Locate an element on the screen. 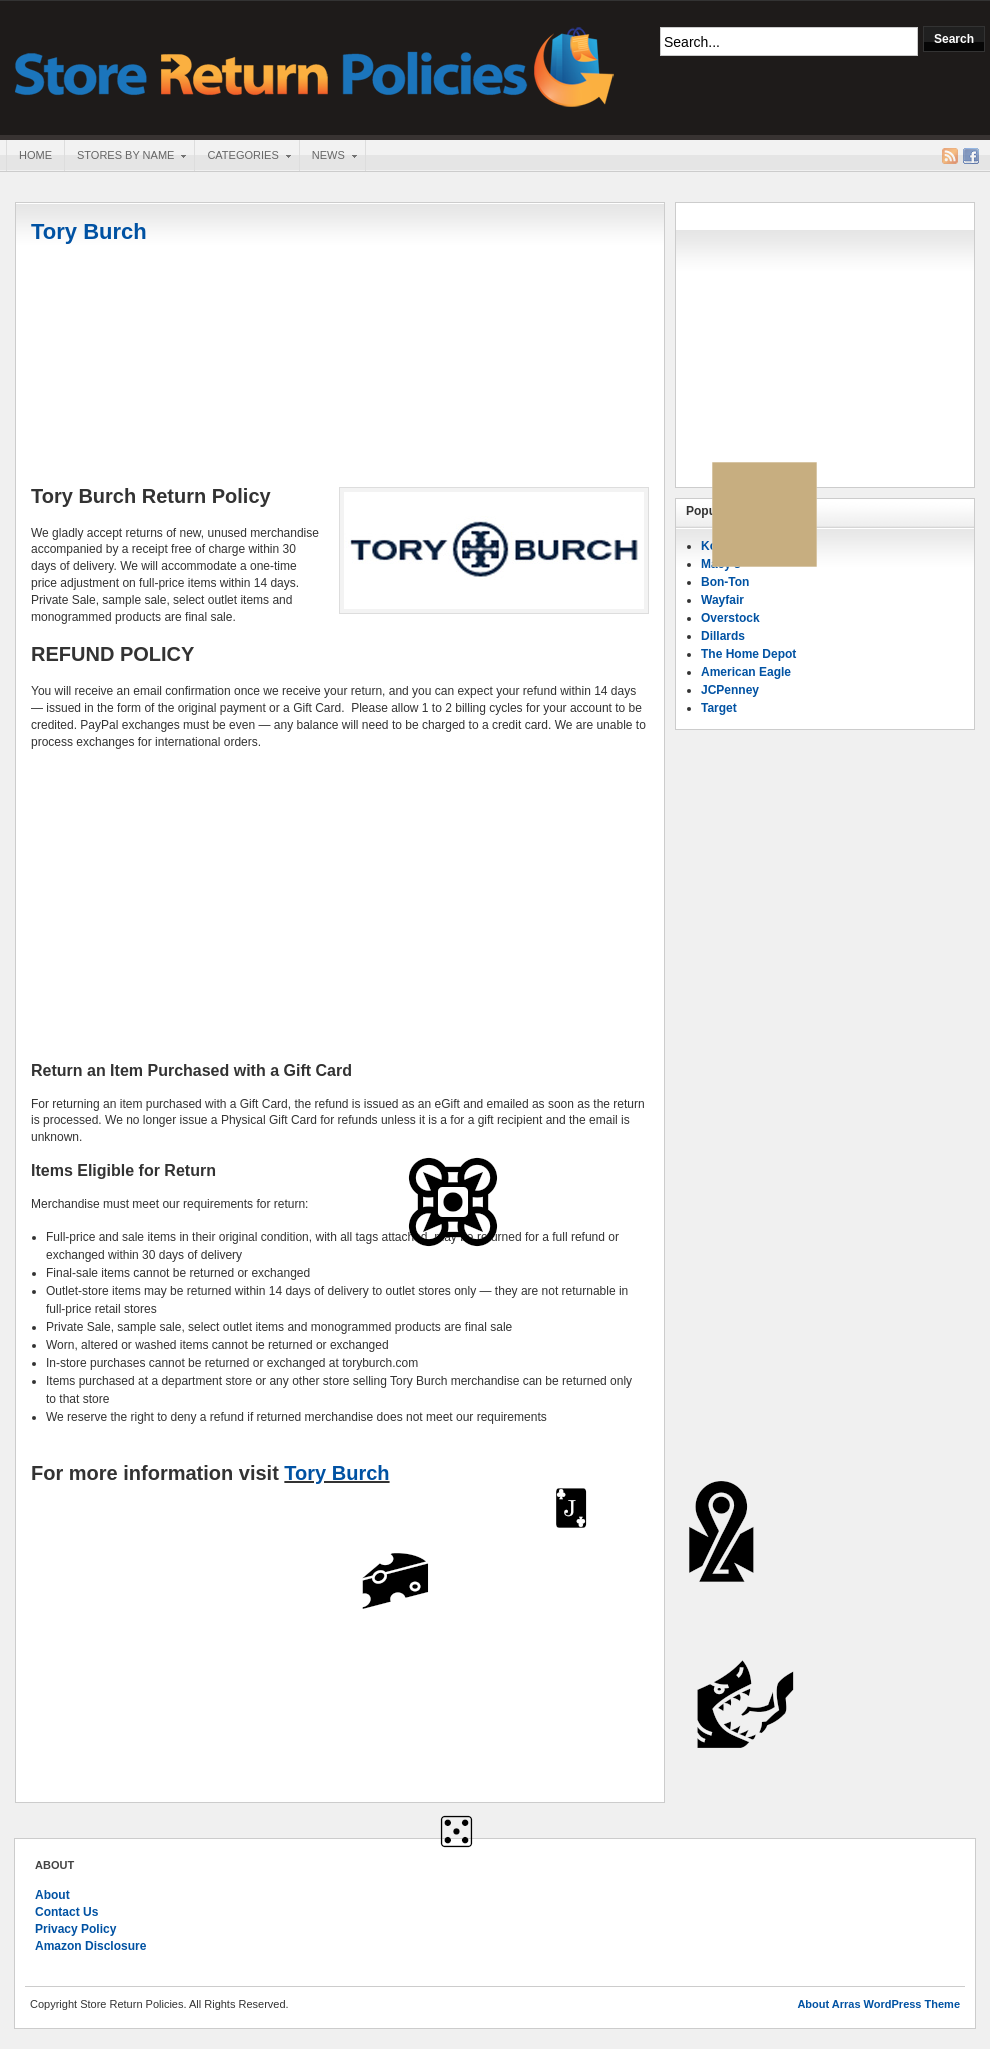 The width and height of the screenshot is (990, 2049). indicates shark attack or danger zone in a game is located at coordinates (745, 1701).